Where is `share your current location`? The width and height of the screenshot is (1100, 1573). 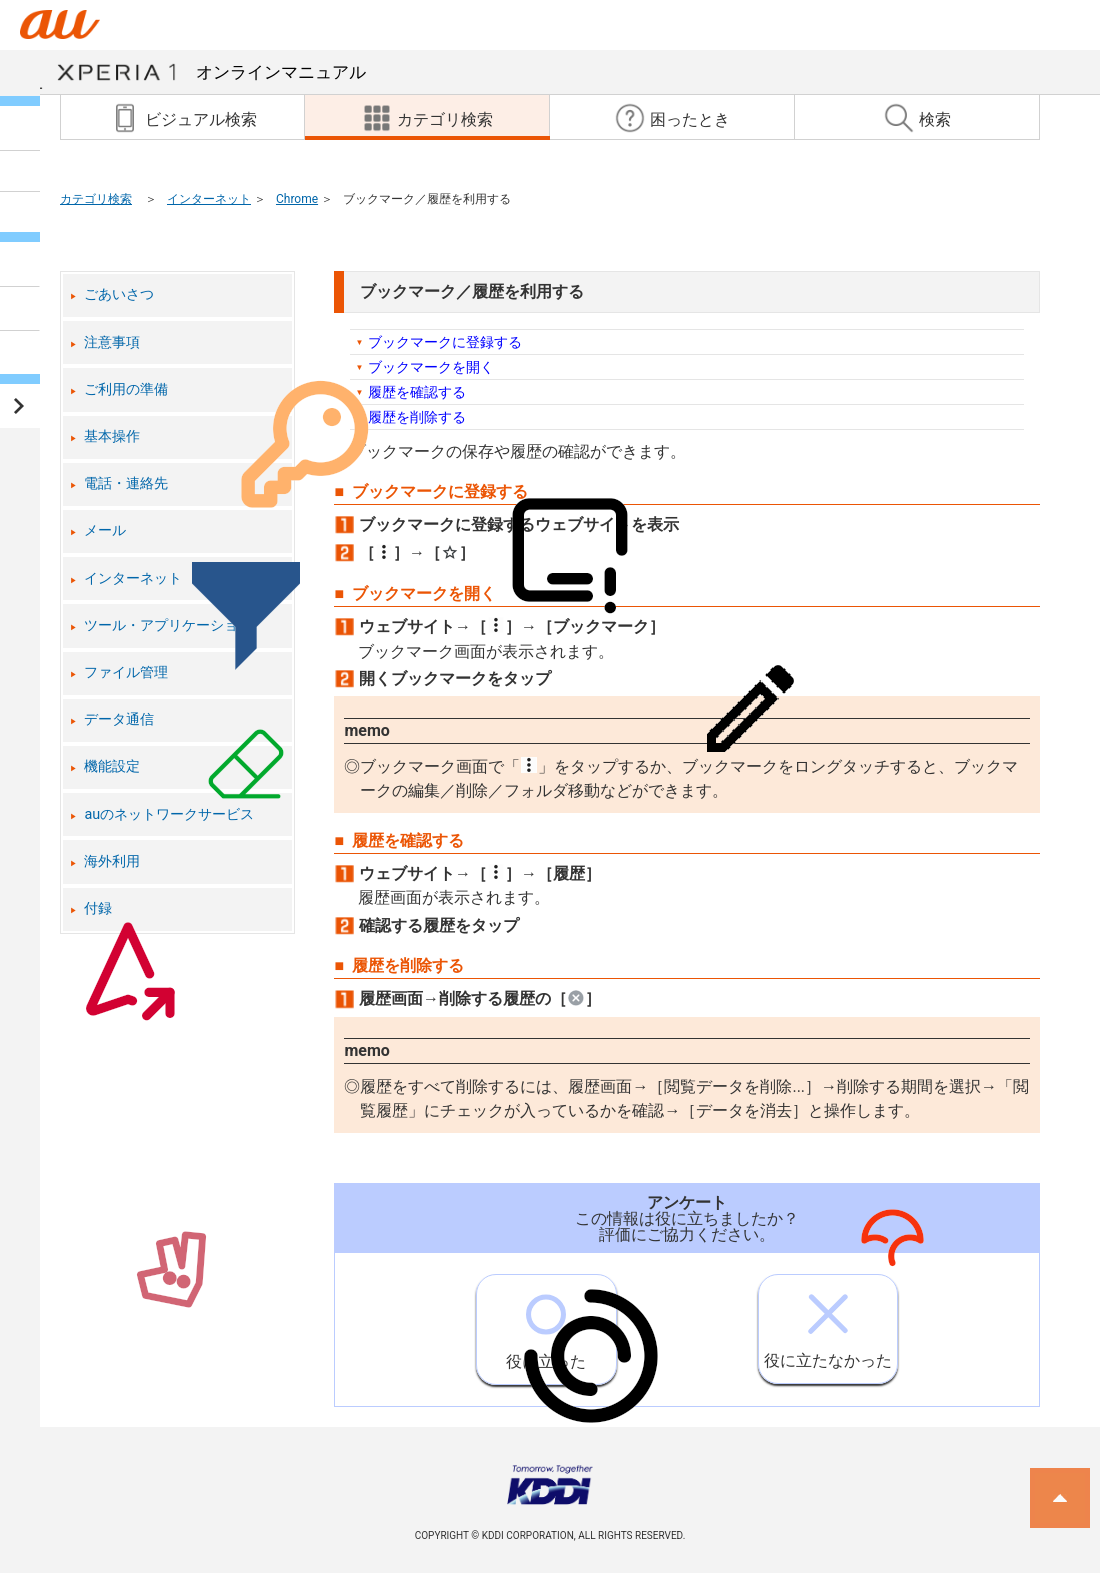
share your current location is located at coordinates (128, 969).